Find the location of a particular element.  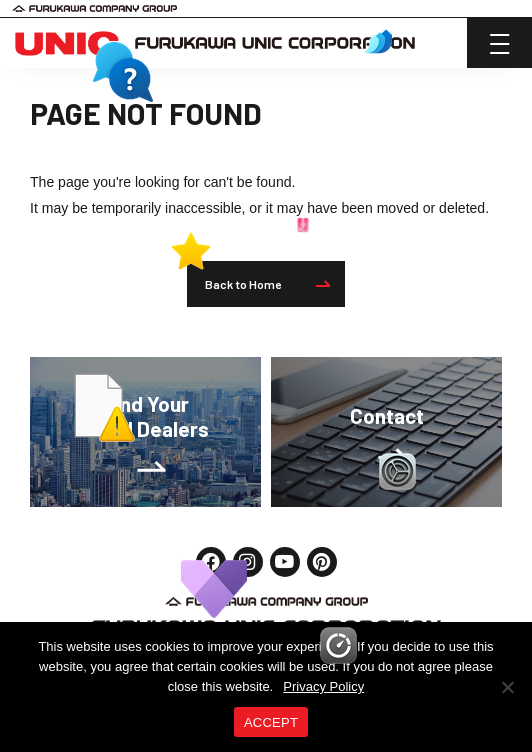

open system settings is located at coordinates (397, 471).